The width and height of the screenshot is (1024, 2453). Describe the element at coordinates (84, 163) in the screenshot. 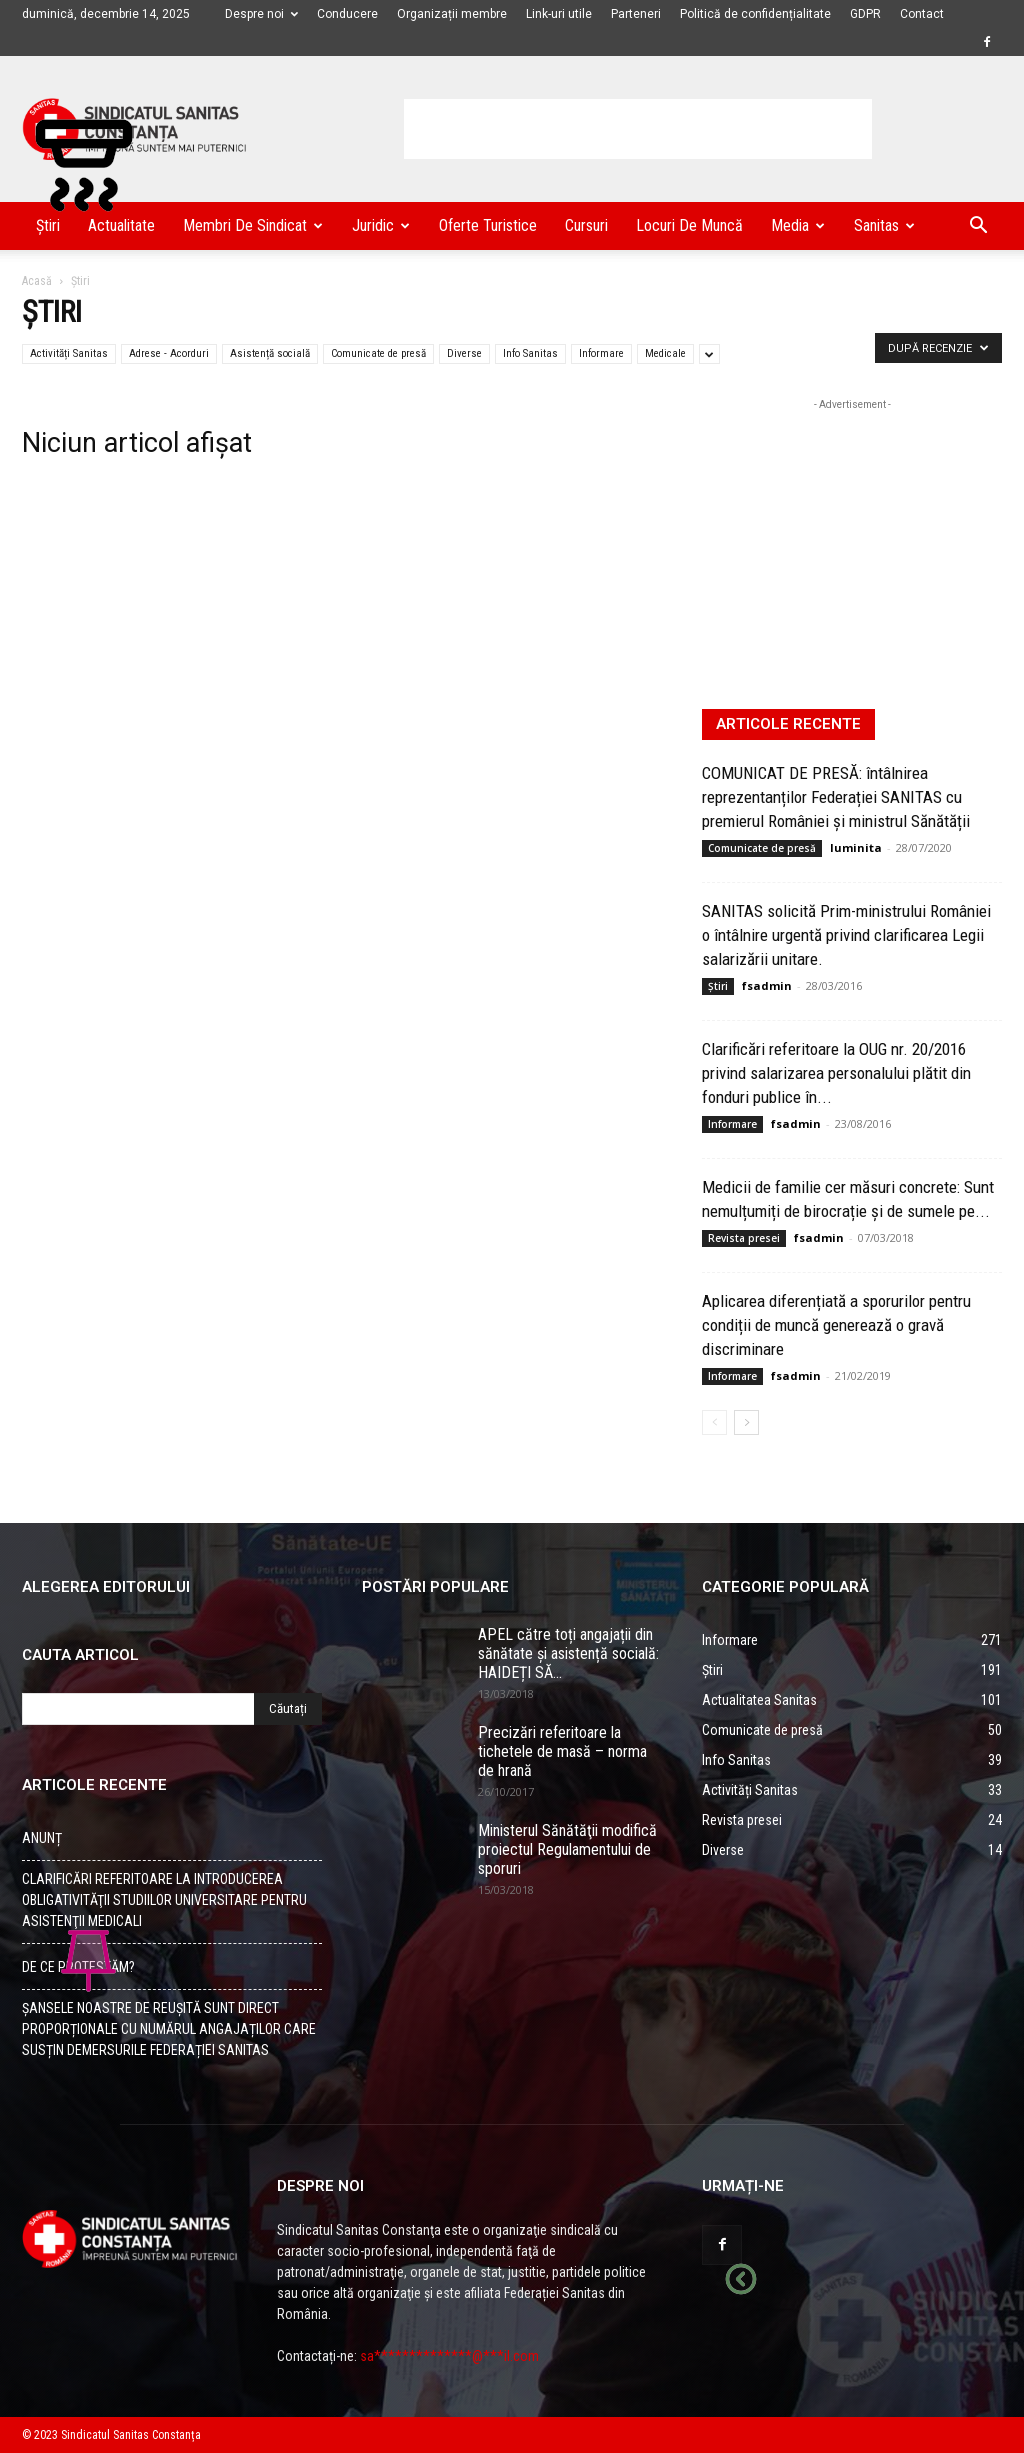

I see `smoke detector alert or status indicator` at that location.